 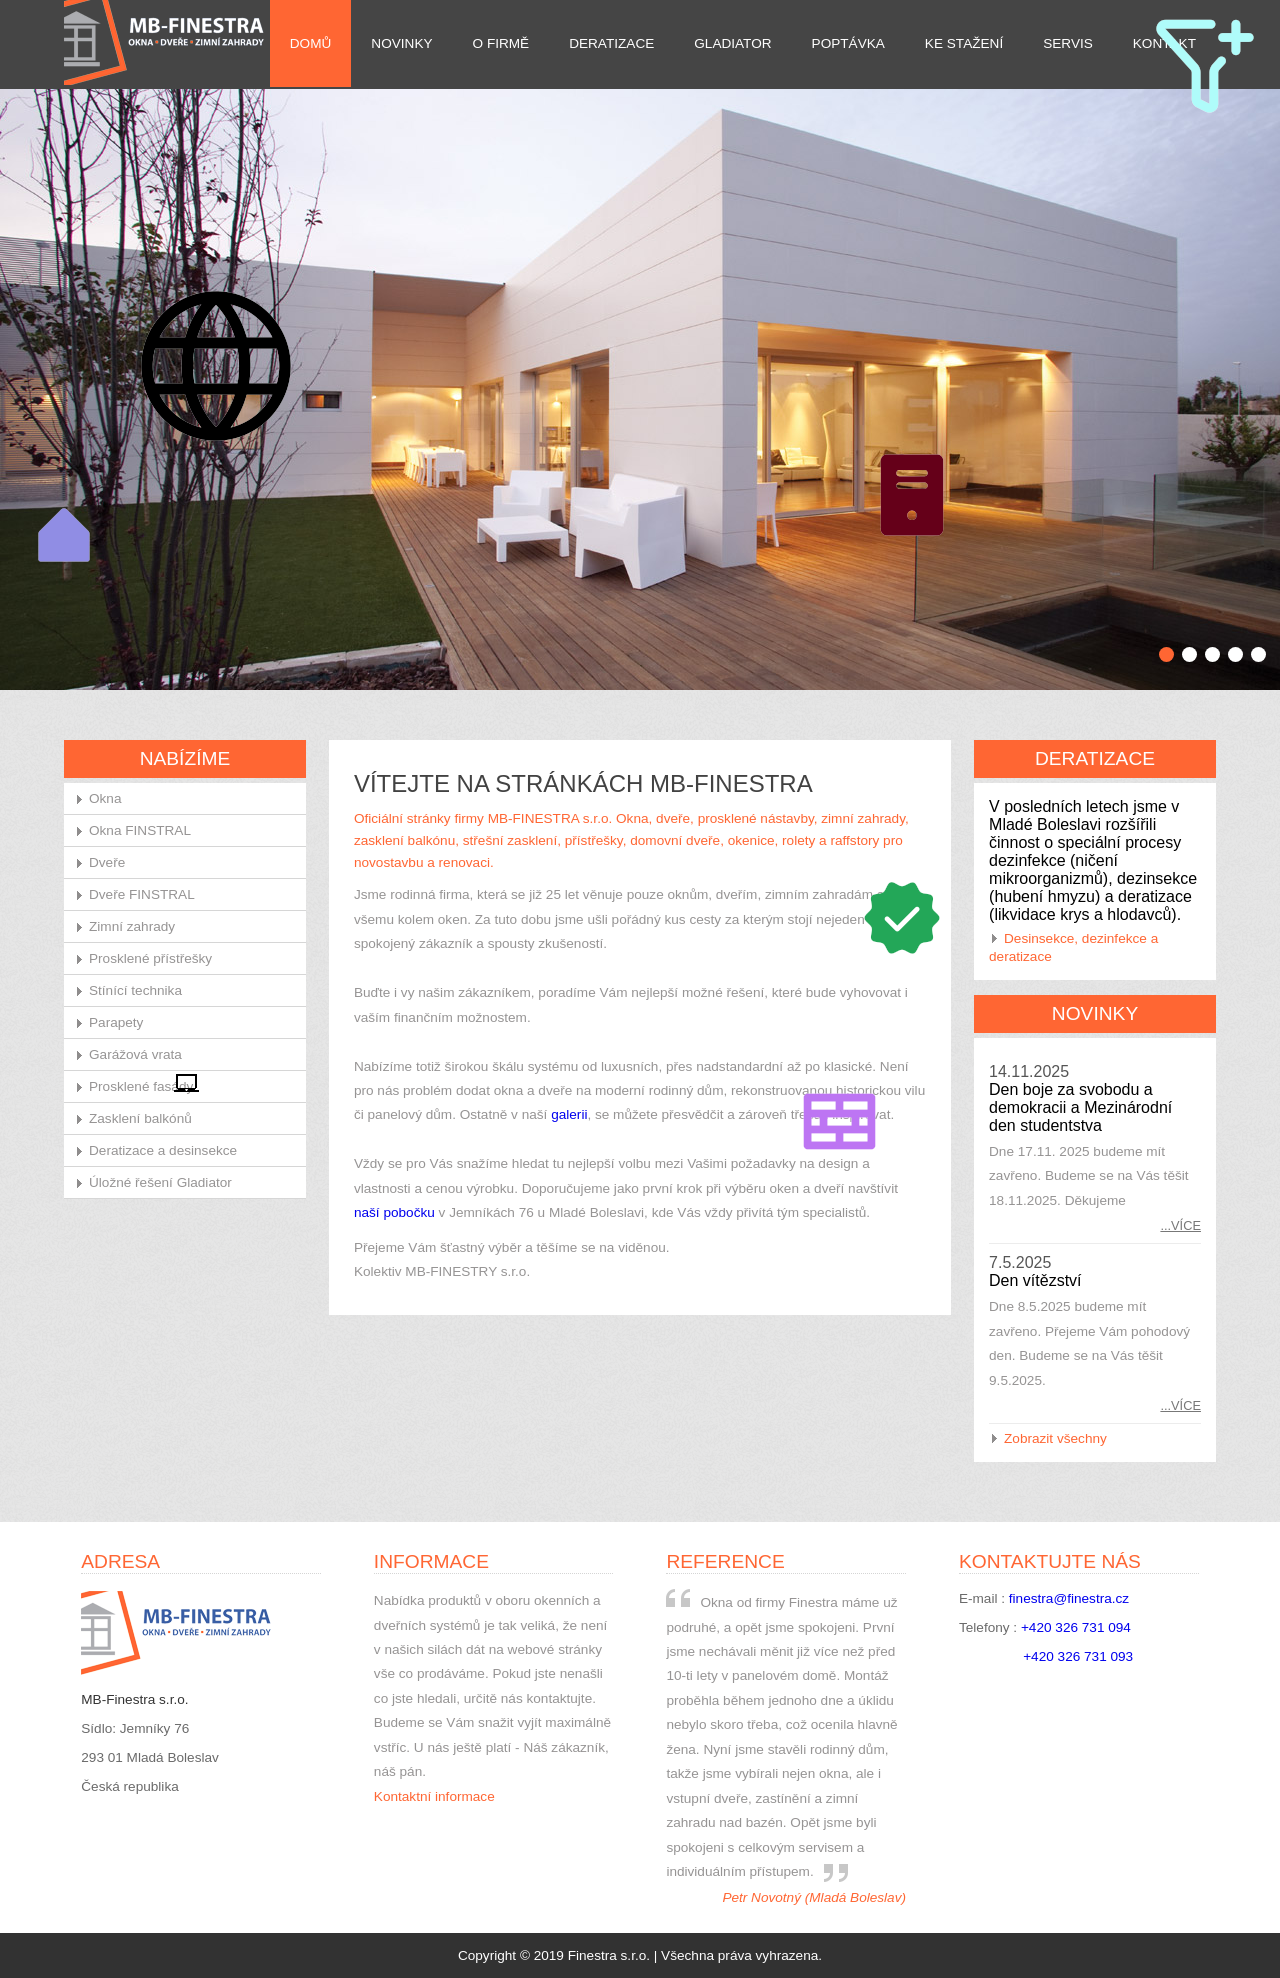 I want to click on access website or browse the internet, so click(x=216, y=366).